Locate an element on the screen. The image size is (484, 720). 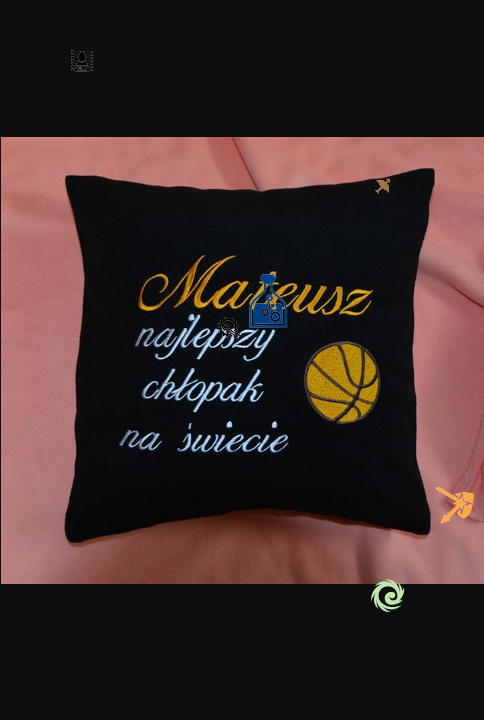
indicates damage reflection or counterattack ability is located at coordinates (455, 506).